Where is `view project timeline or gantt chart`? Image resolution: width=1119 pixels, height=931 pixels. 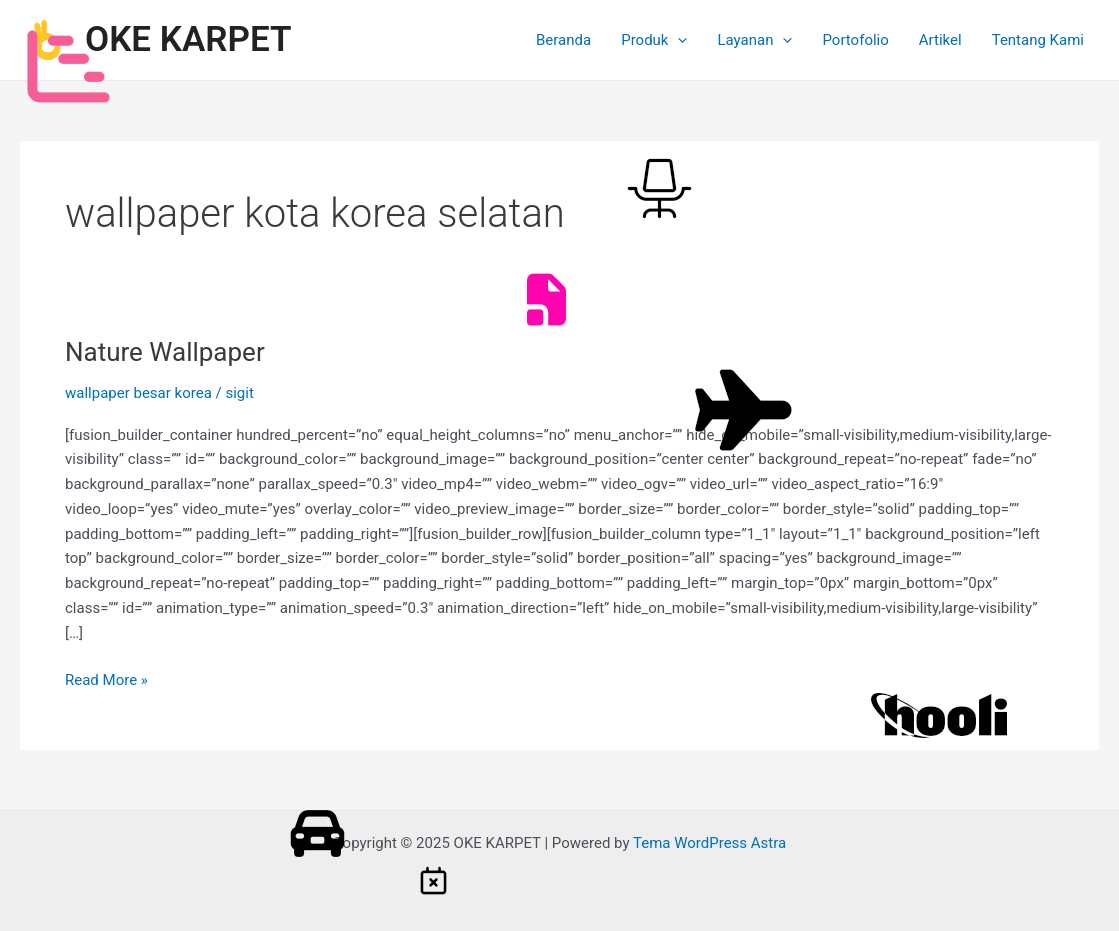
view project timeline or gantt chart is located at coordinates (68, 66).